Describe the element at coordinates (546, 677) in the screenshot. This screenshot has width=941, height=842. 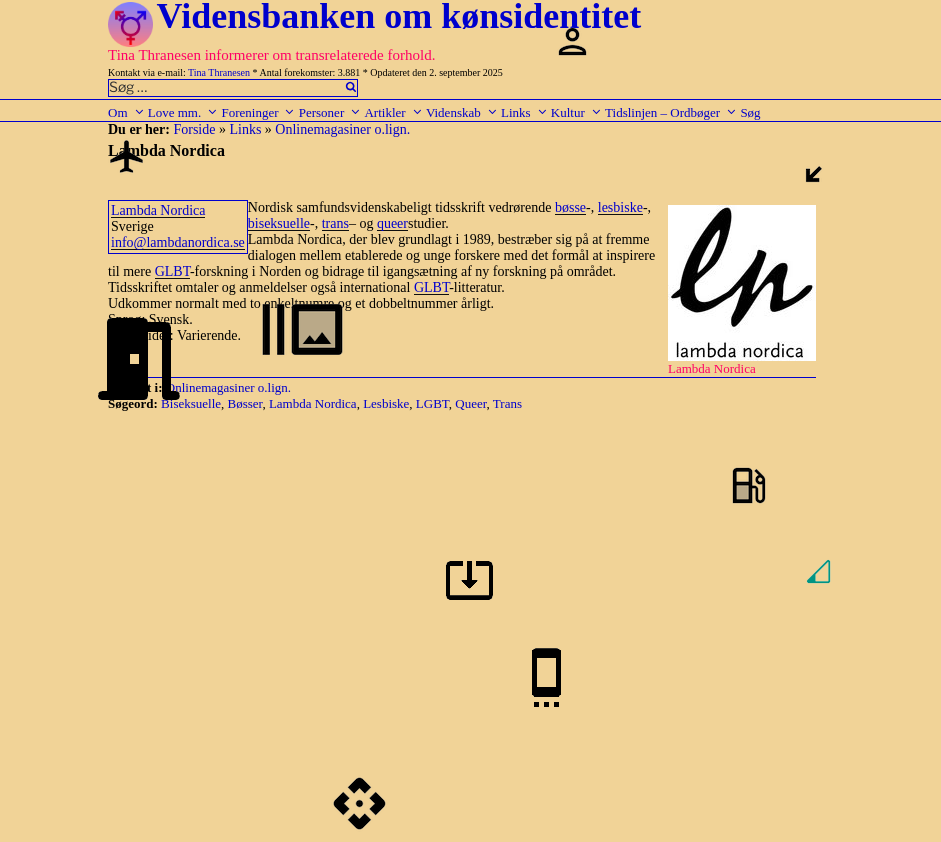
I see `access mobile device settings` at that location.